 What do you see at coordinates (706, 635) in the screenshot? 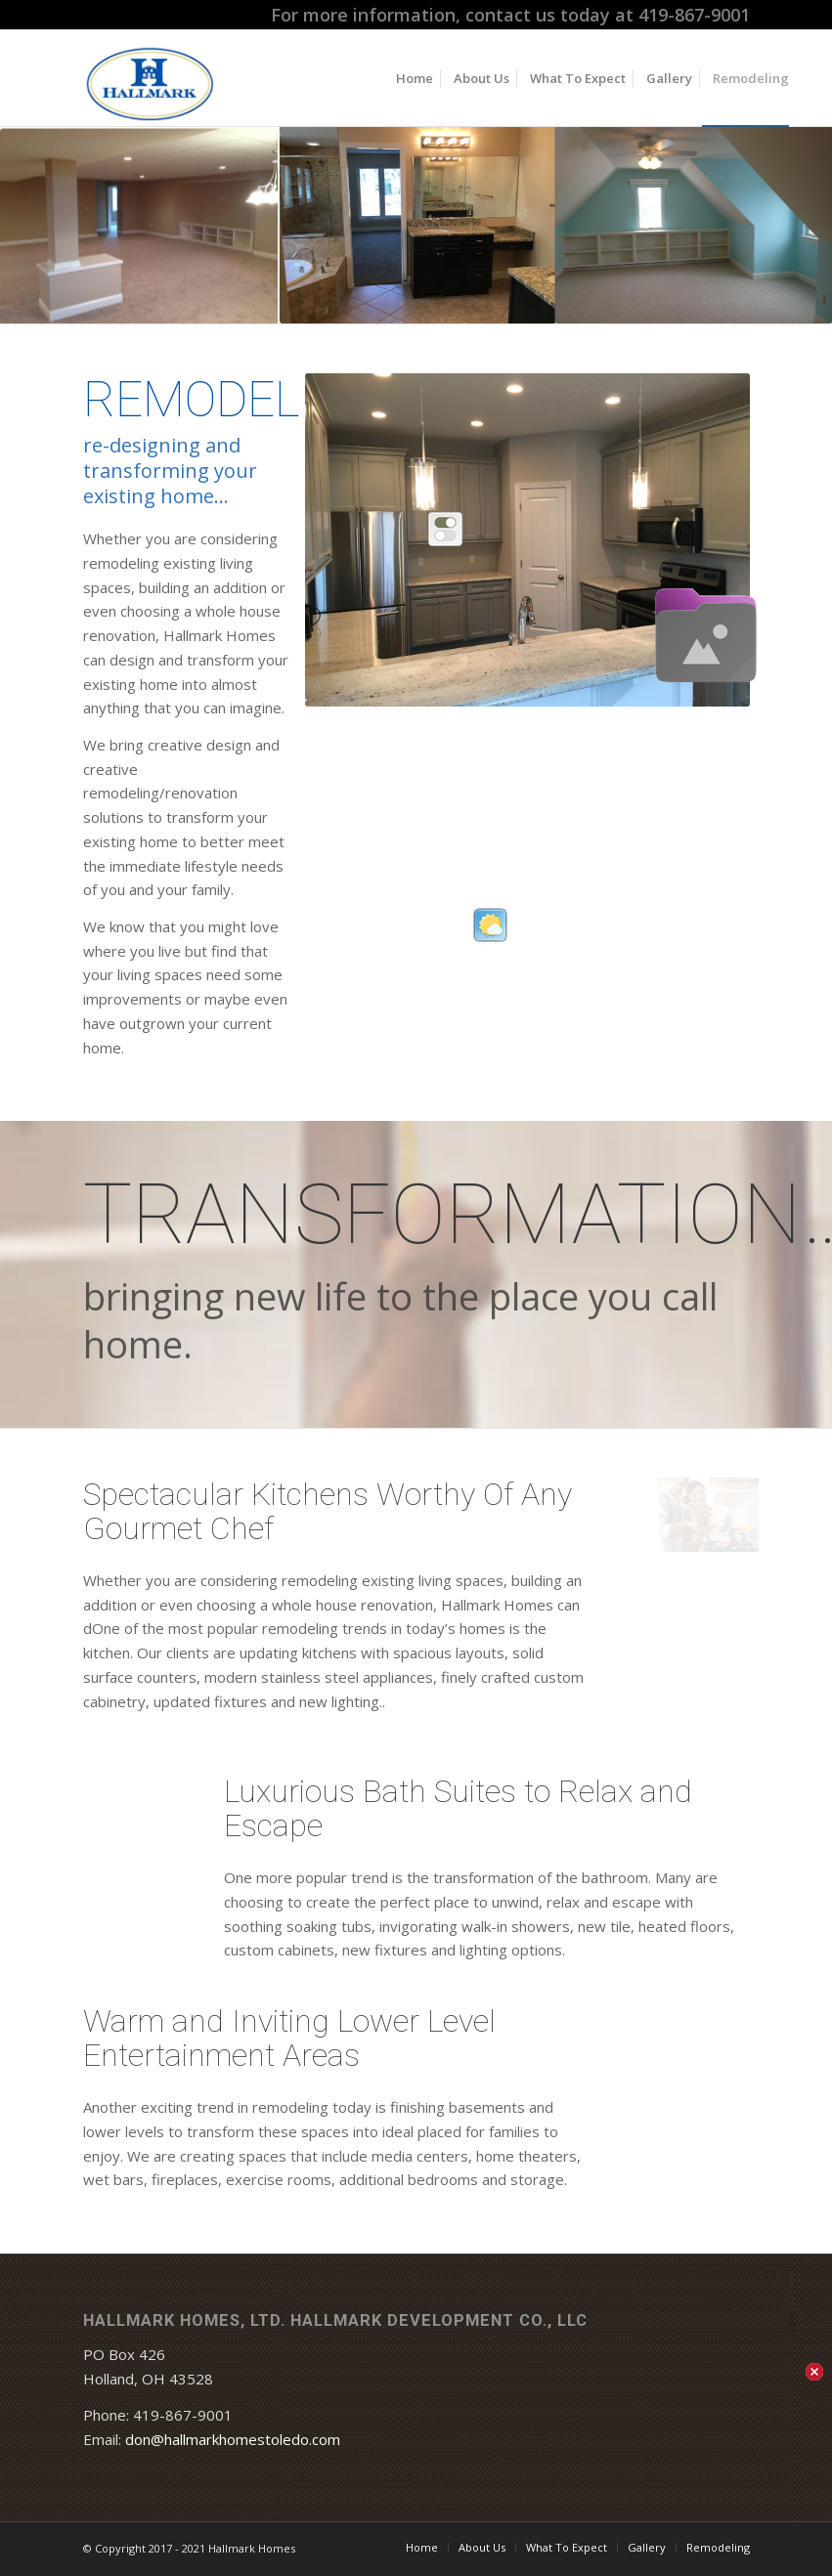
I see `open your pictures folder` at bounding box center [706, 635].